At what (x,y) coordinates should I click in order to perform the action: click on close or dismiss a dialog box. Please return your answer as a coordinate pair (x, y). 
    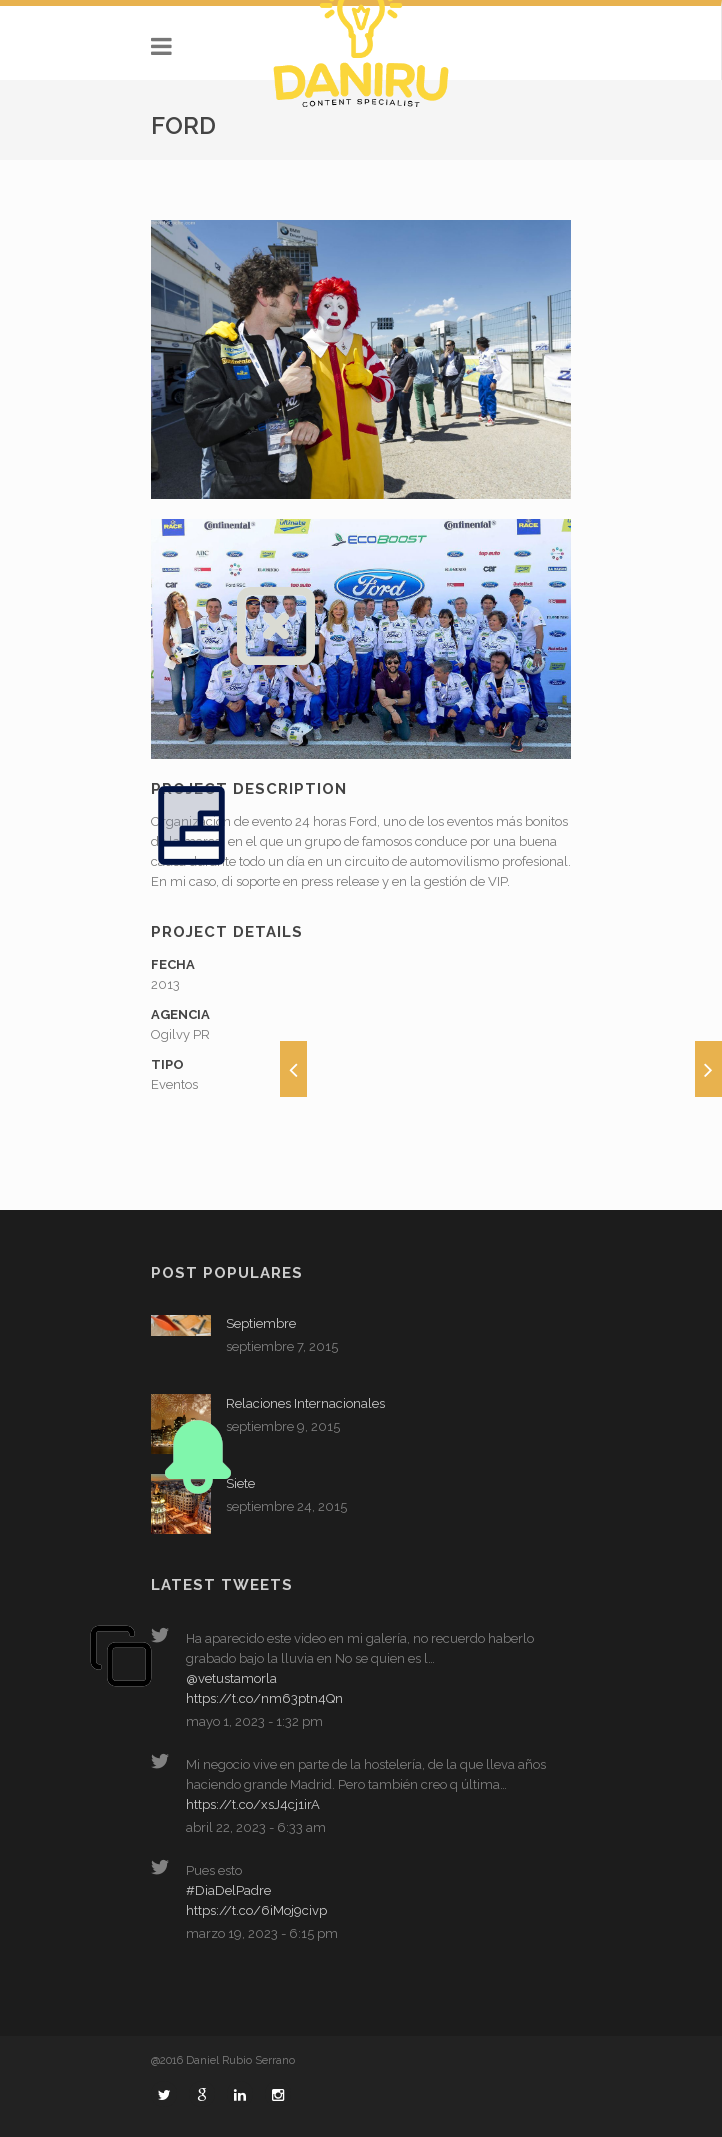
    Looking at the image, I should click on (276, 626).